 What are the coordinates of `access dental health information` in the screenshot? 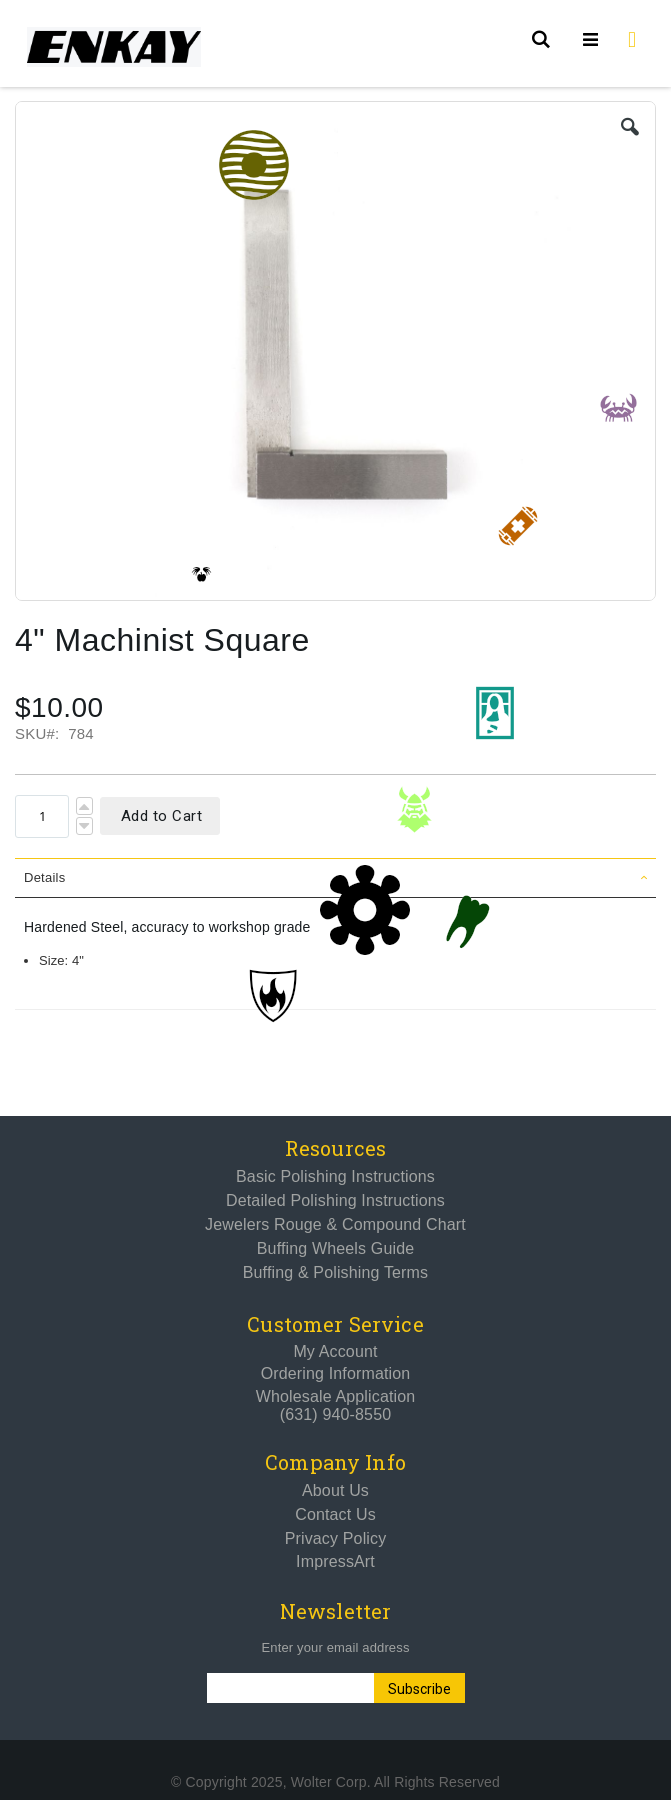 It's located at (467, 921).